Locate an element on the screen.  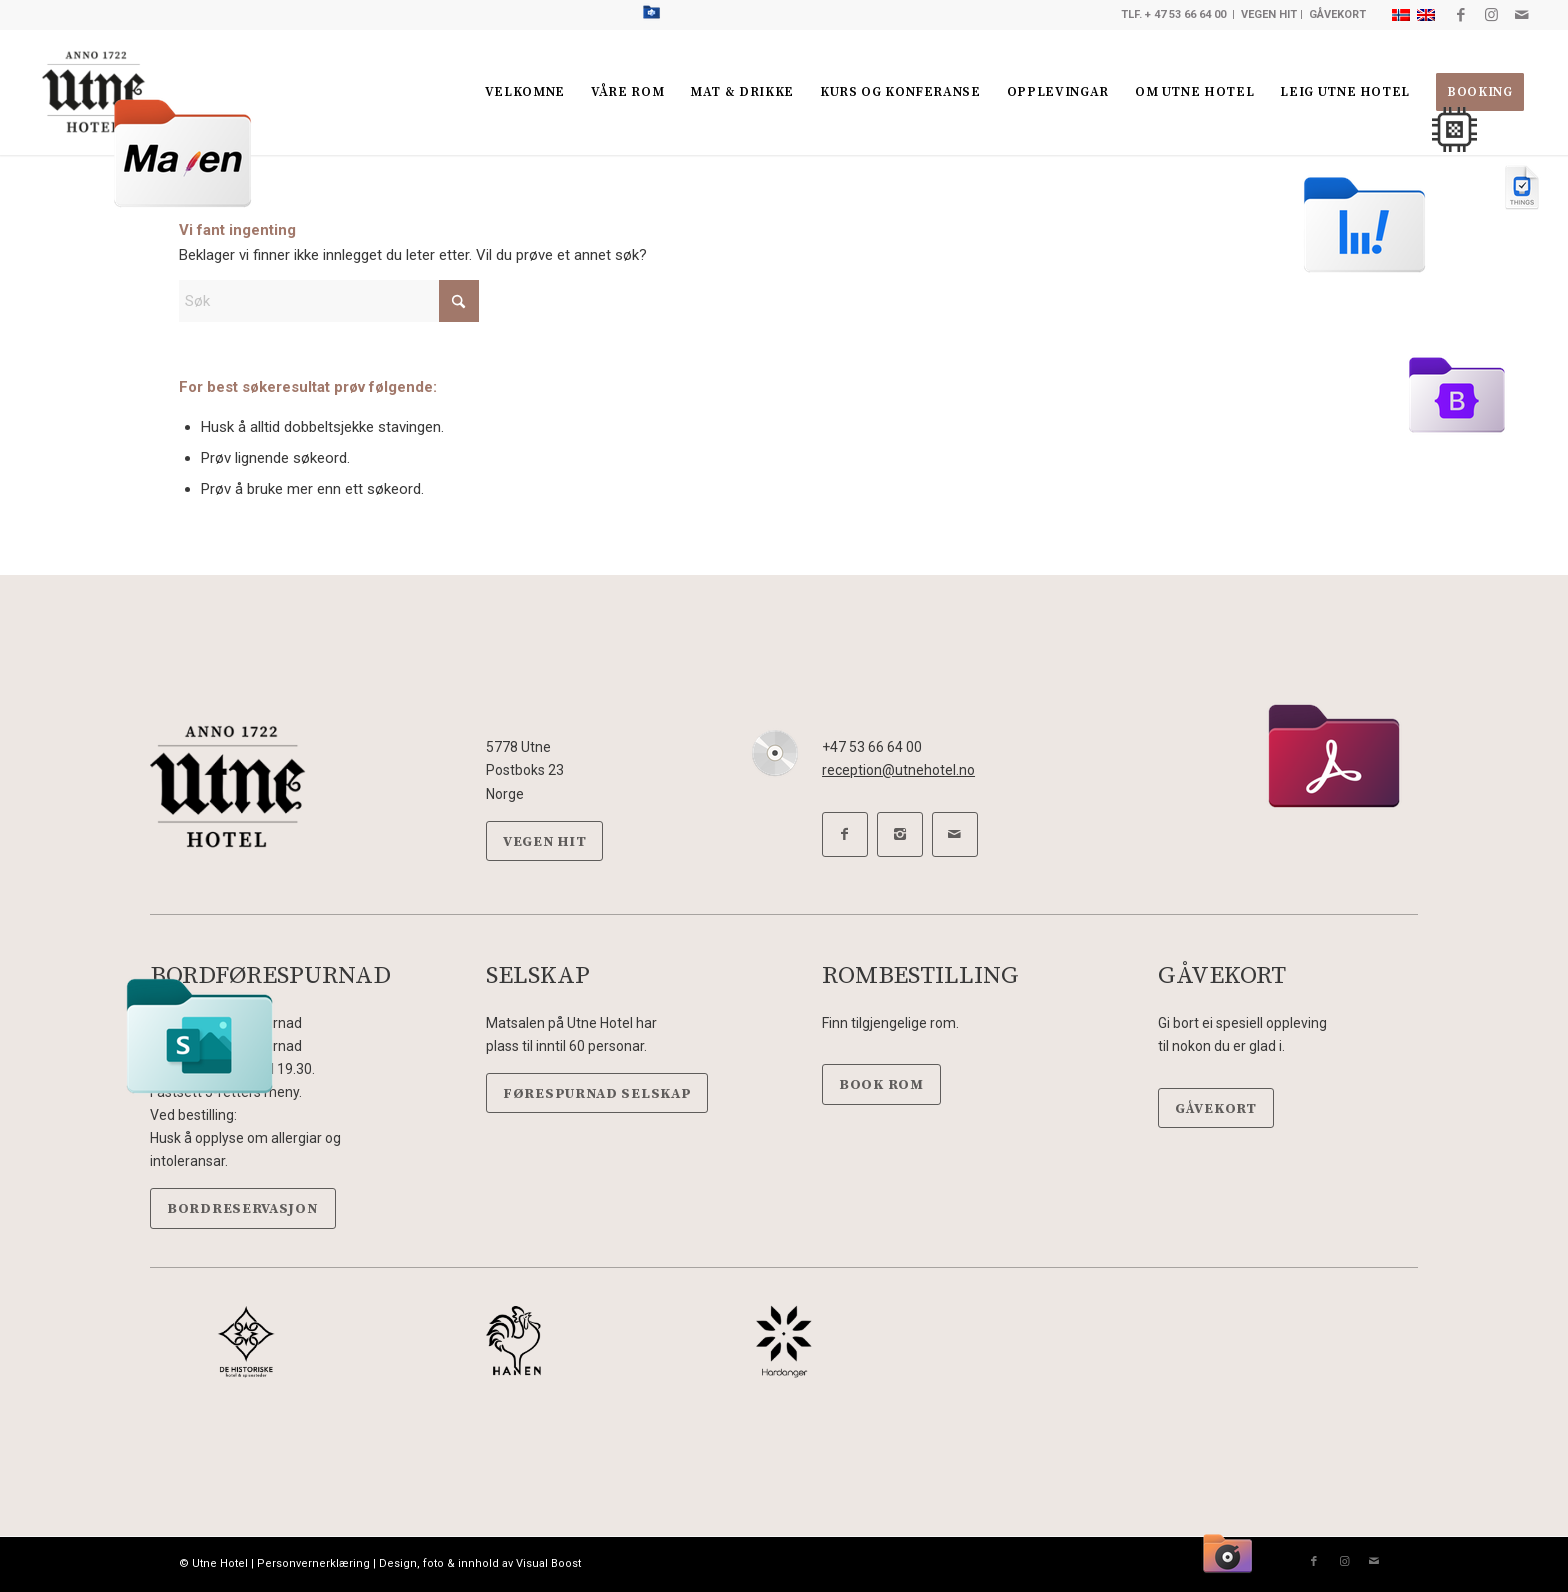
folder containing maven project files is located at coordinates (182, 157).